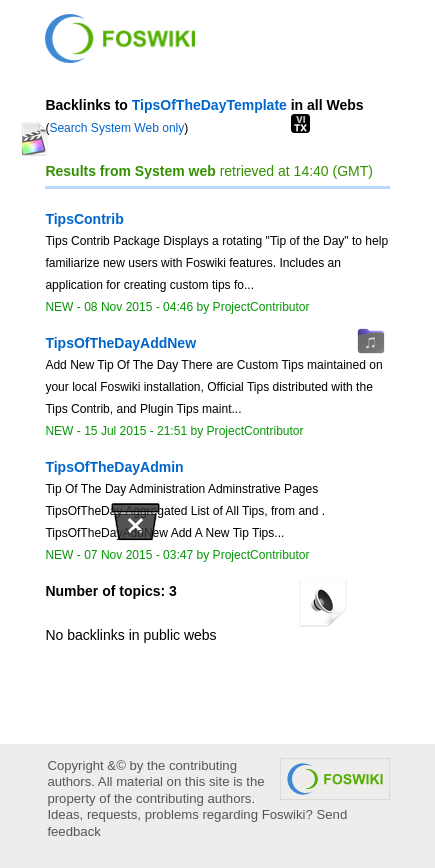  What do you see at coordinates (34, 139) in the screenshot?
I see `create a new video project in iMovie` at bounding box center [34, 139].